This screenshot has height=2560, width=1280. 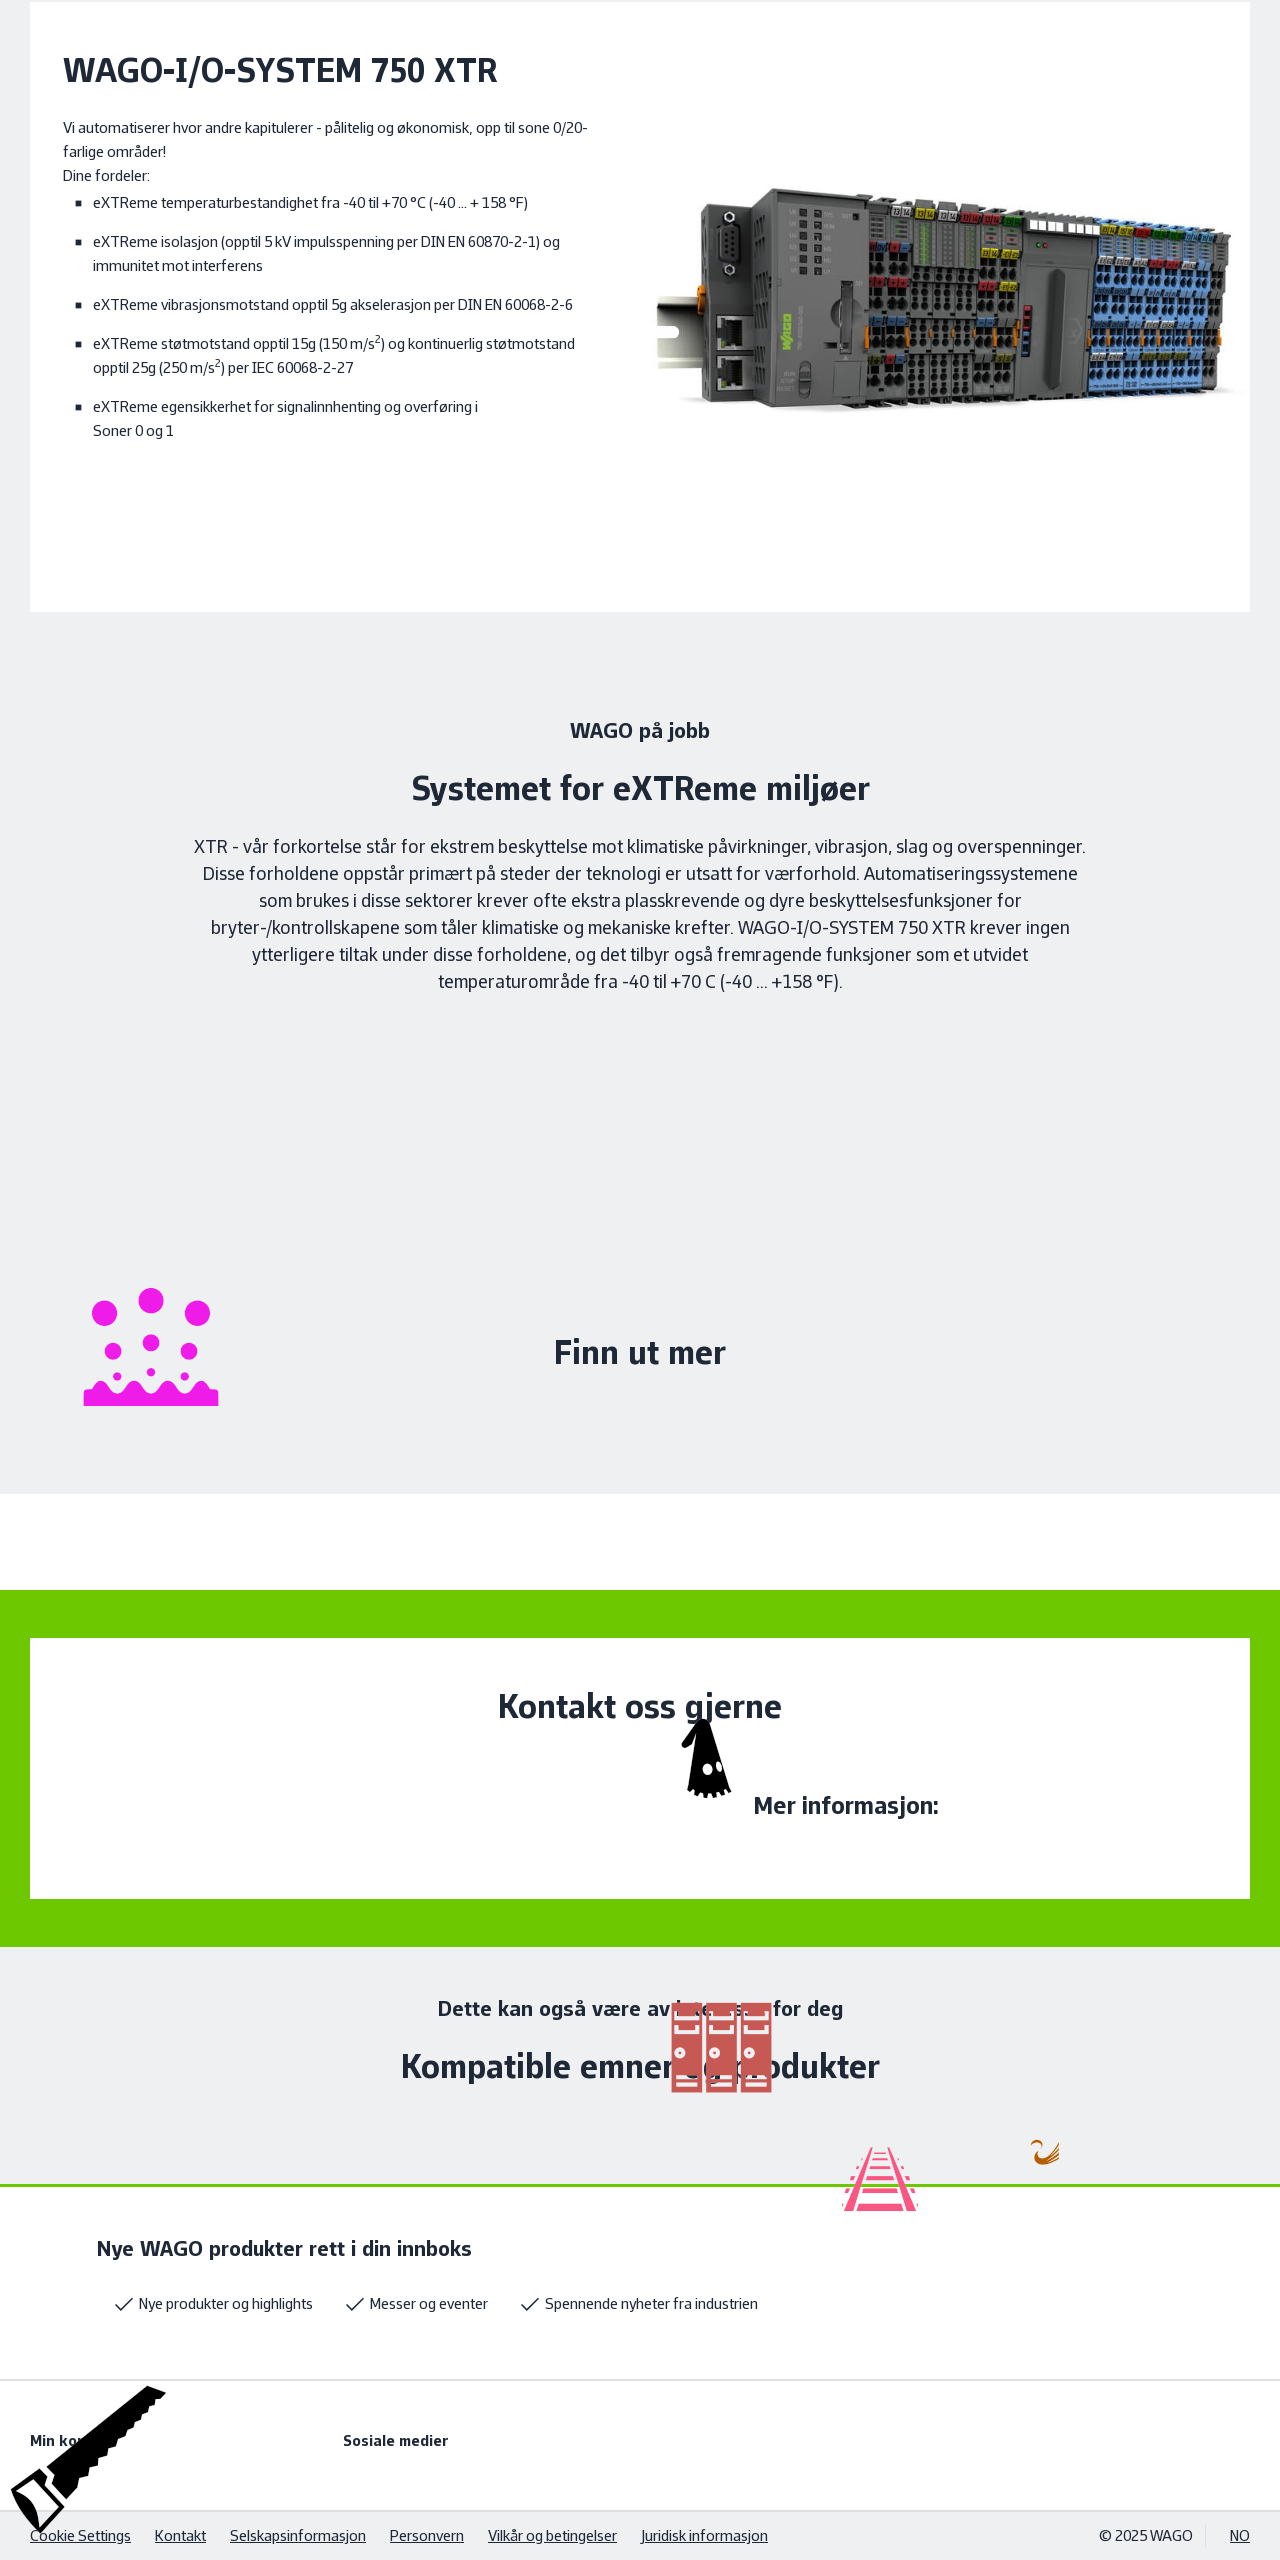 What do you see at coordinates (706, 1758) in the screenshot?
I see `select cultist character class` at bounding box center [706, 1758].